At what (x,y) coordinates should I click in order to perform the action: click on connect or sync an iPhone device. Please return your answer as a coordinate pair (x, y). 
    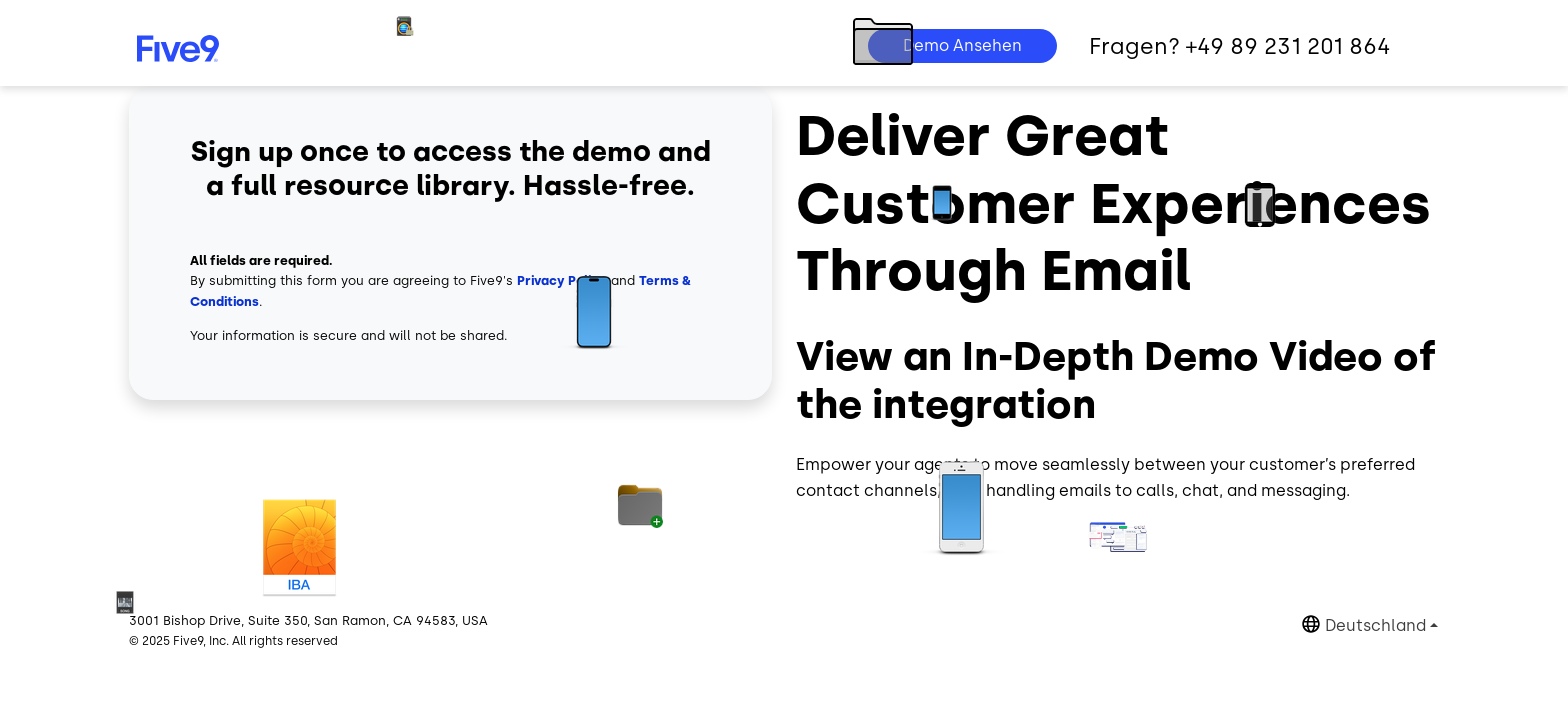
    Looking at the image, I should click on (961, 508).